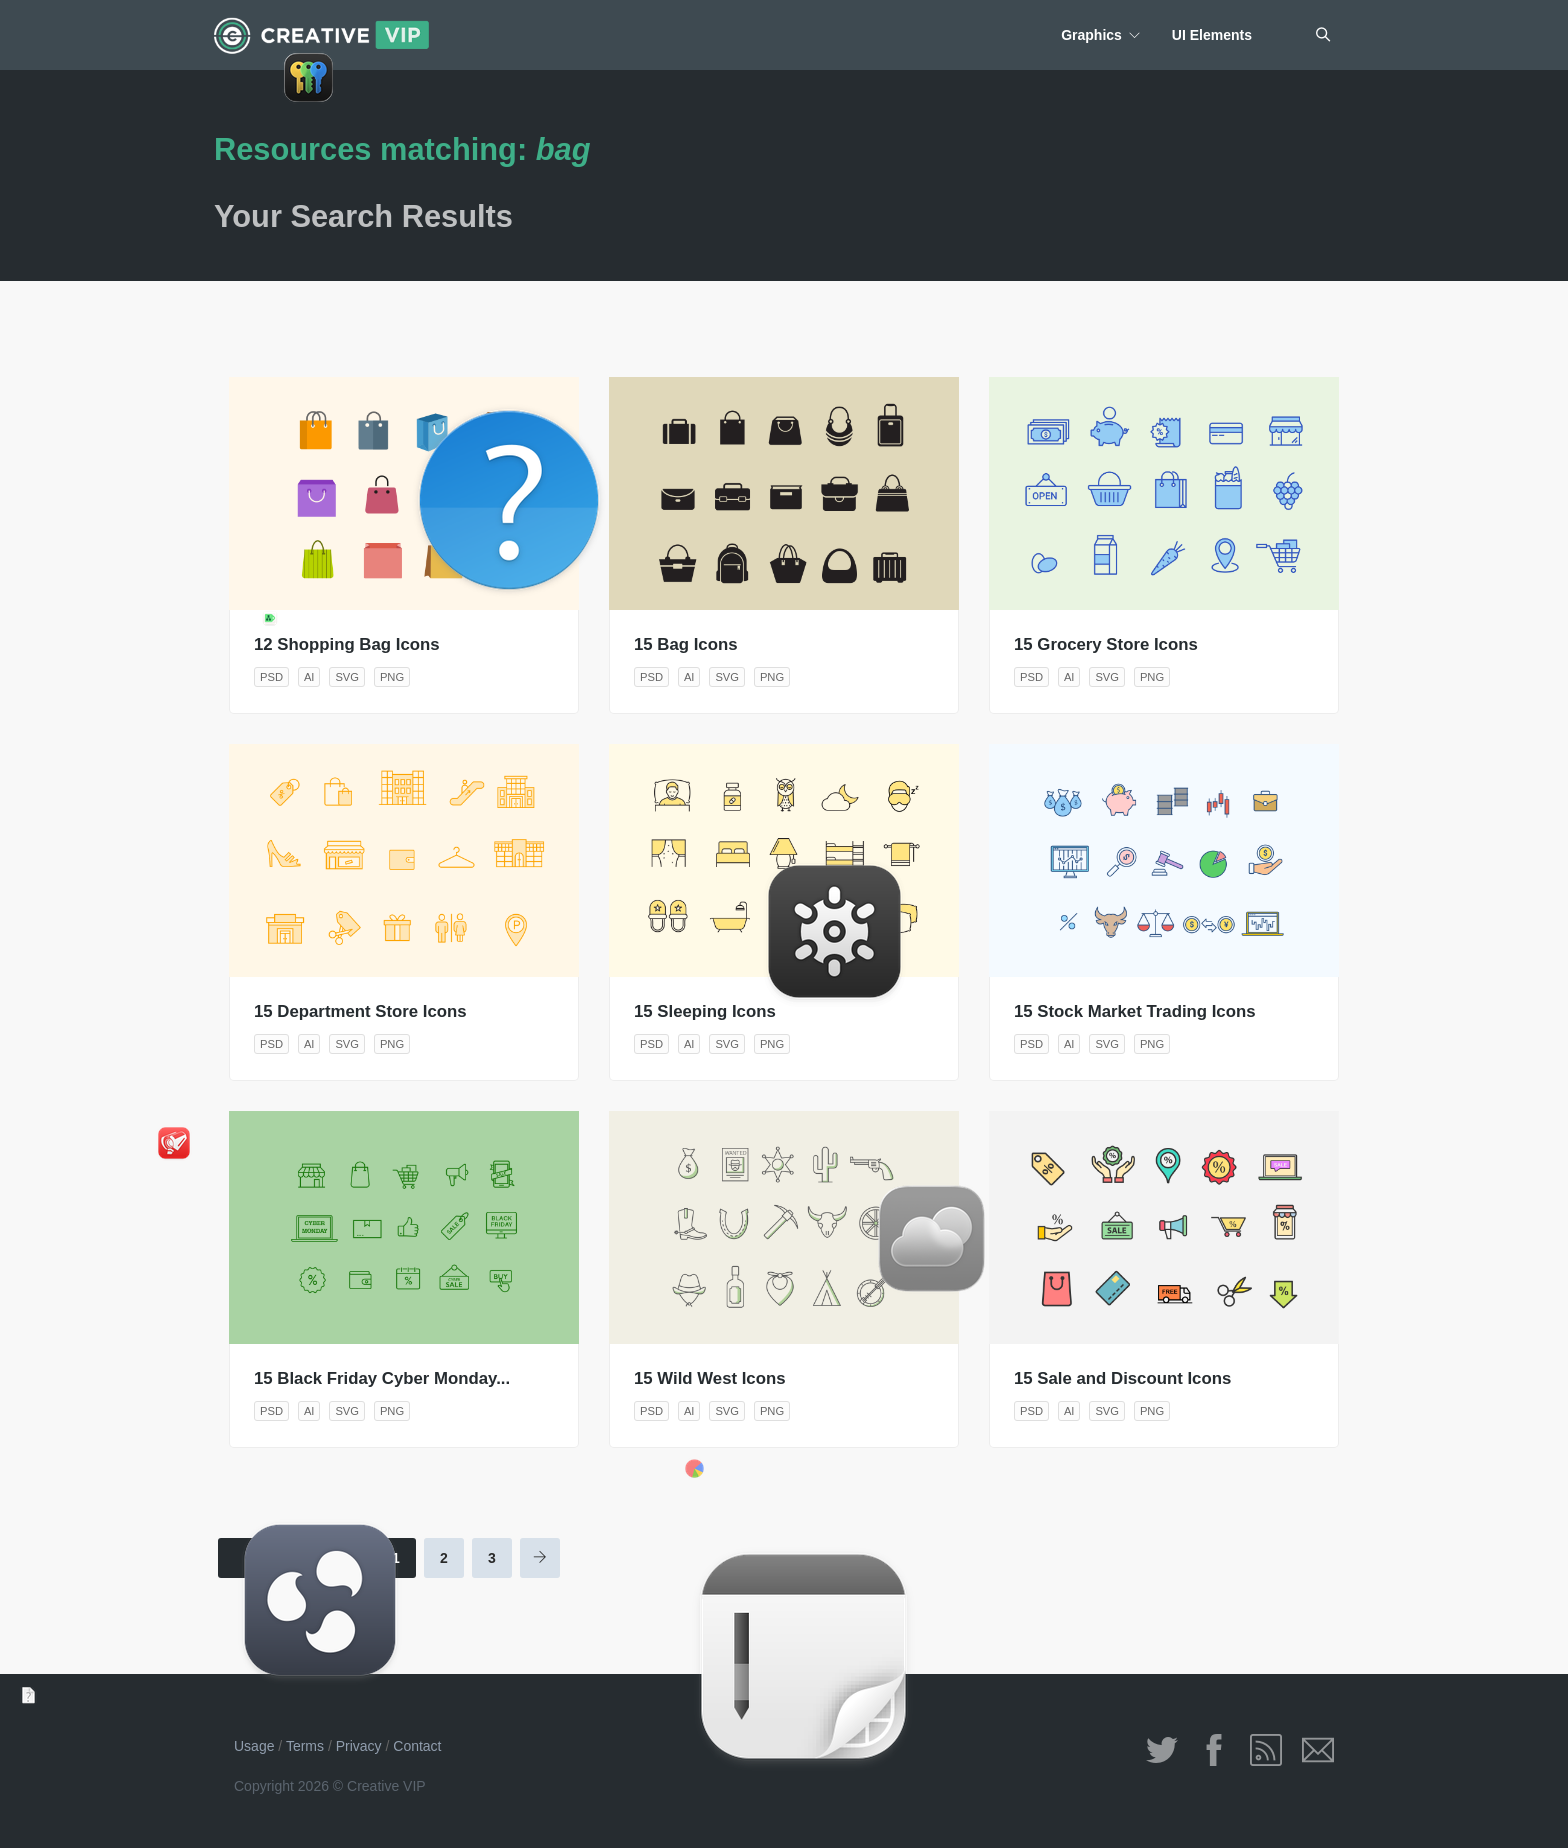  Describe the element at coordinates (834, 931) in the screenshot. I see `open gnome mines game` at that location.